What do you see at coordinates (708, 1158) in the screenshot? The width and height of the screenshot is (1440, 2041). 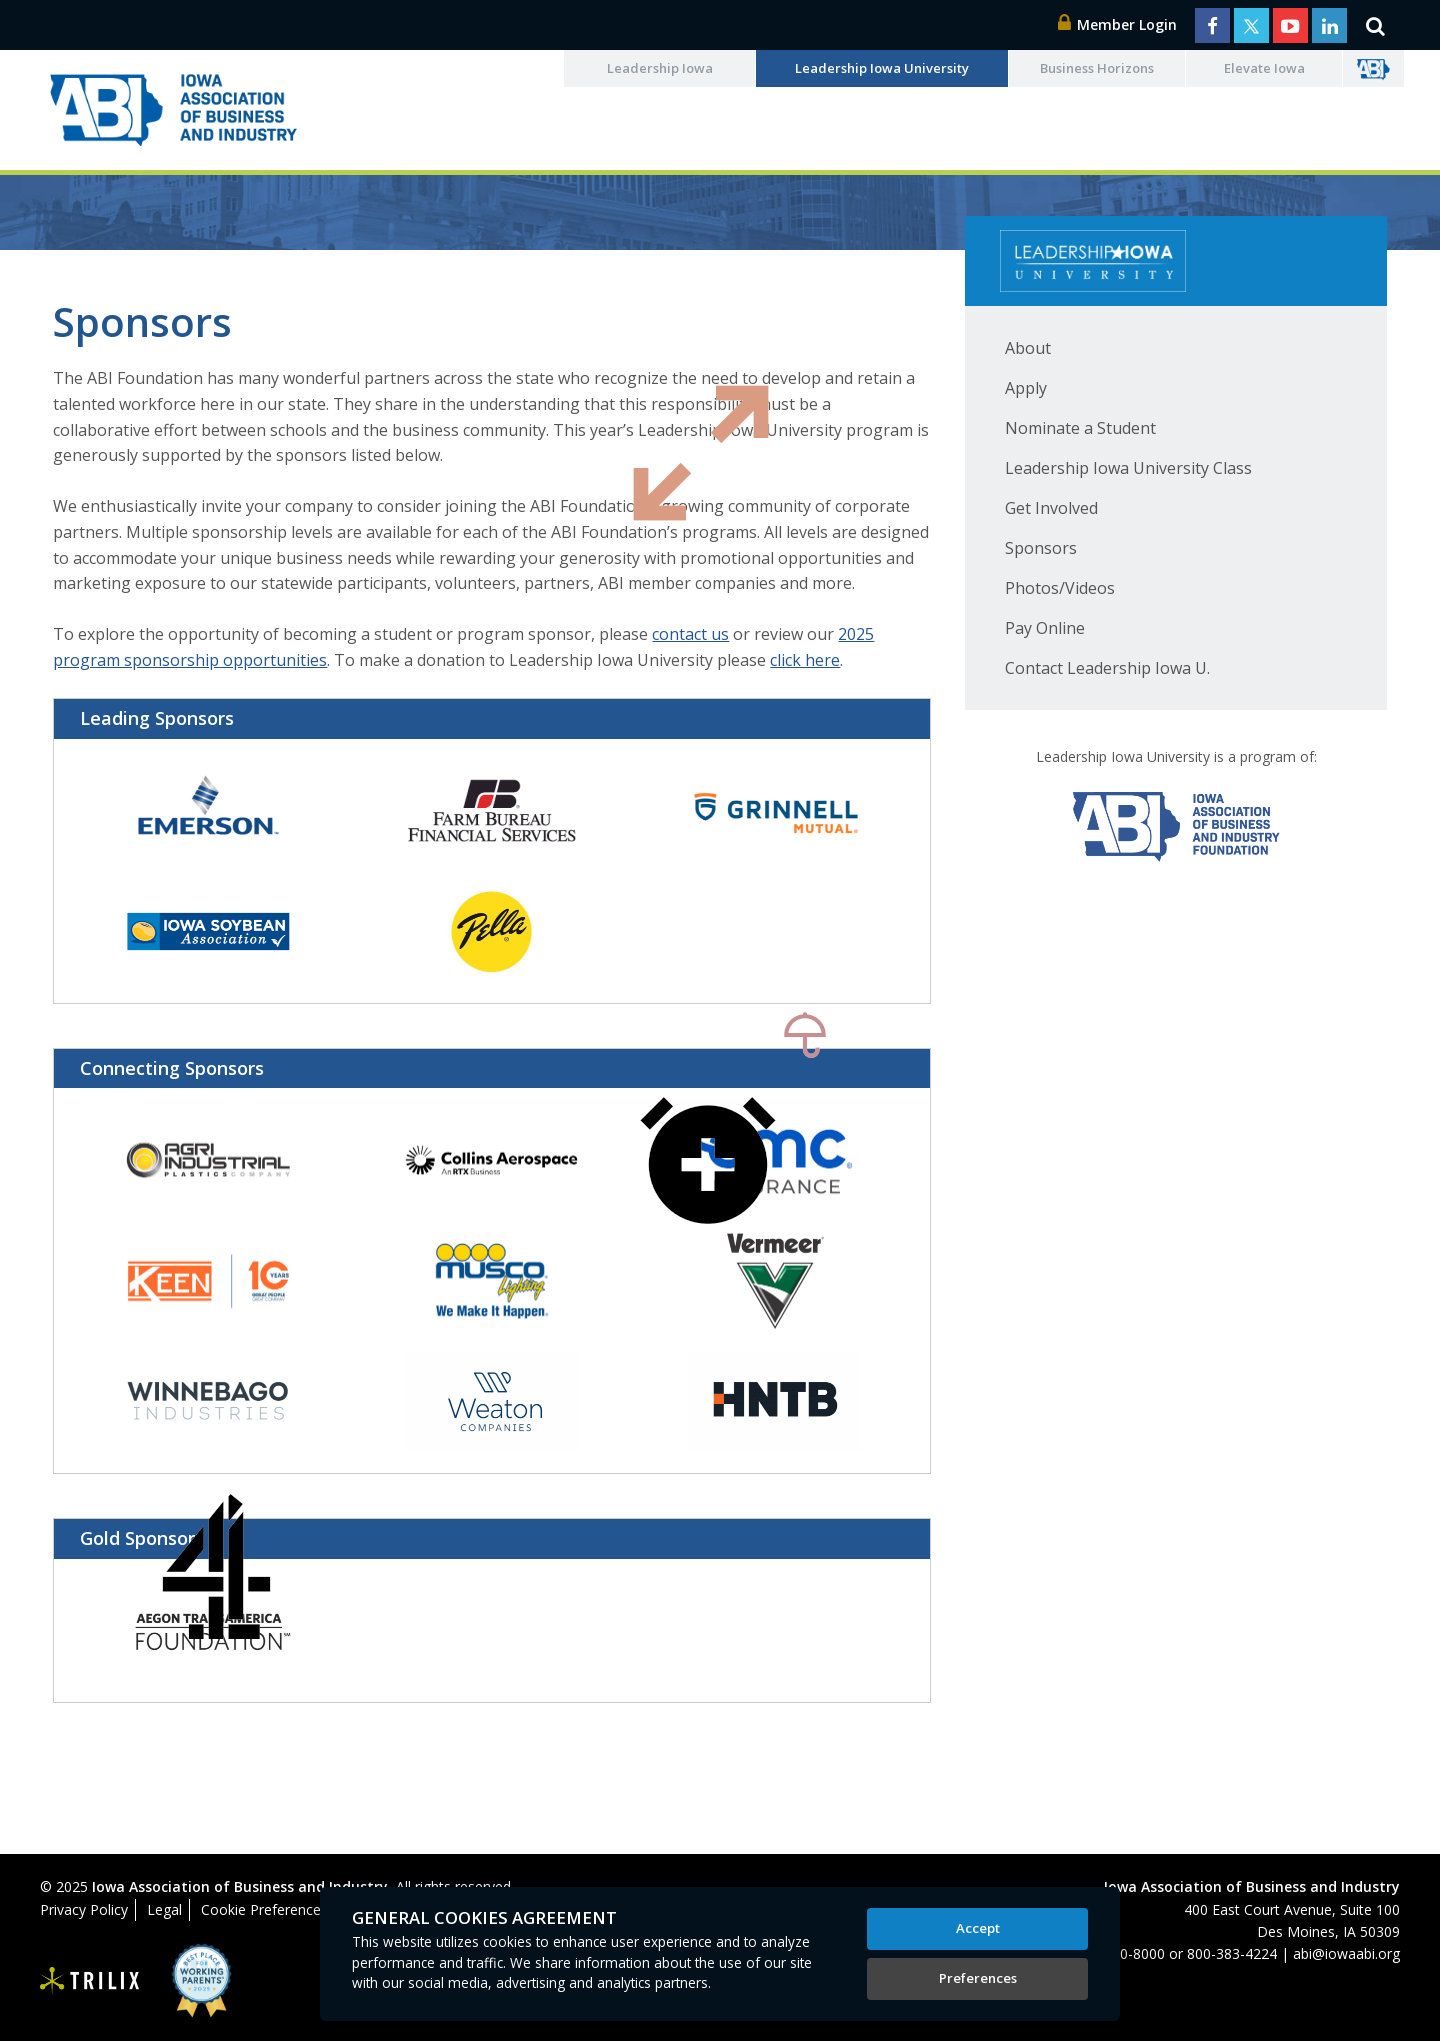 I see `add a new alarm` at bounding box center [708, 1158].